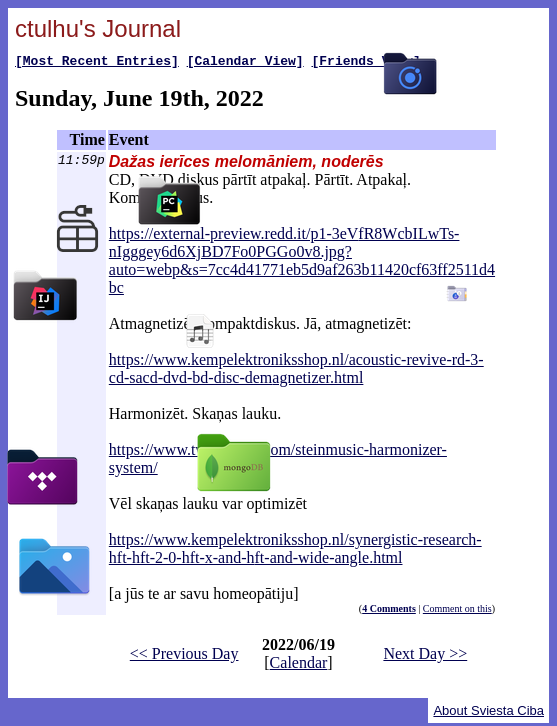 The width and height of the screenshot is (557, 726). What do you see at coordinates (410, 75) in the screenshot?
I see `open ionic framework project folder` at bounding box center [410, 75].